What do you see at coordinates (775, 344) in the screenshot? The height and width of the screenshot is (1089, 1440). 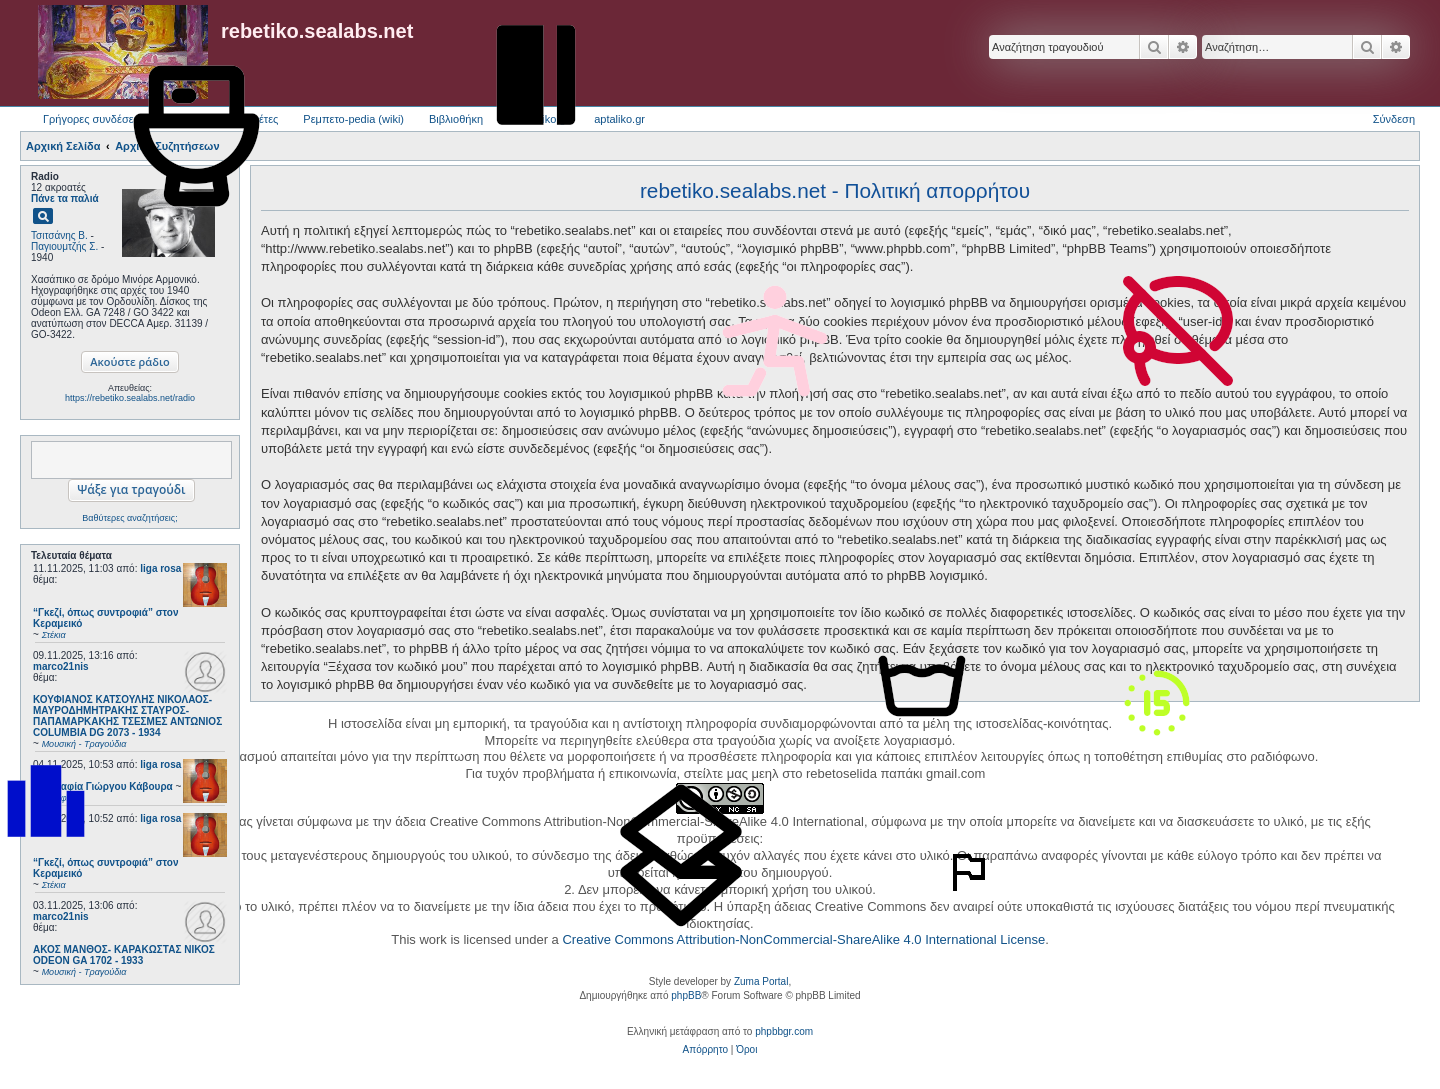 I see `access yoga or stretching exercises` at bounding box center [775, 344].